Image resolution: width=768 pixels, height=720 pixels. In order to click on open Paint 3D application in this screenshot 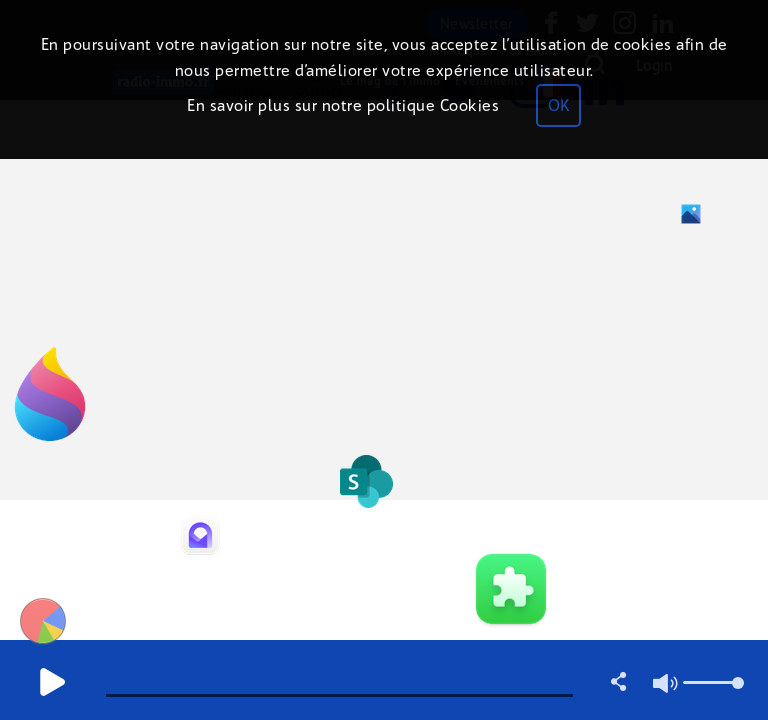, I will do `click(50, 394)`.